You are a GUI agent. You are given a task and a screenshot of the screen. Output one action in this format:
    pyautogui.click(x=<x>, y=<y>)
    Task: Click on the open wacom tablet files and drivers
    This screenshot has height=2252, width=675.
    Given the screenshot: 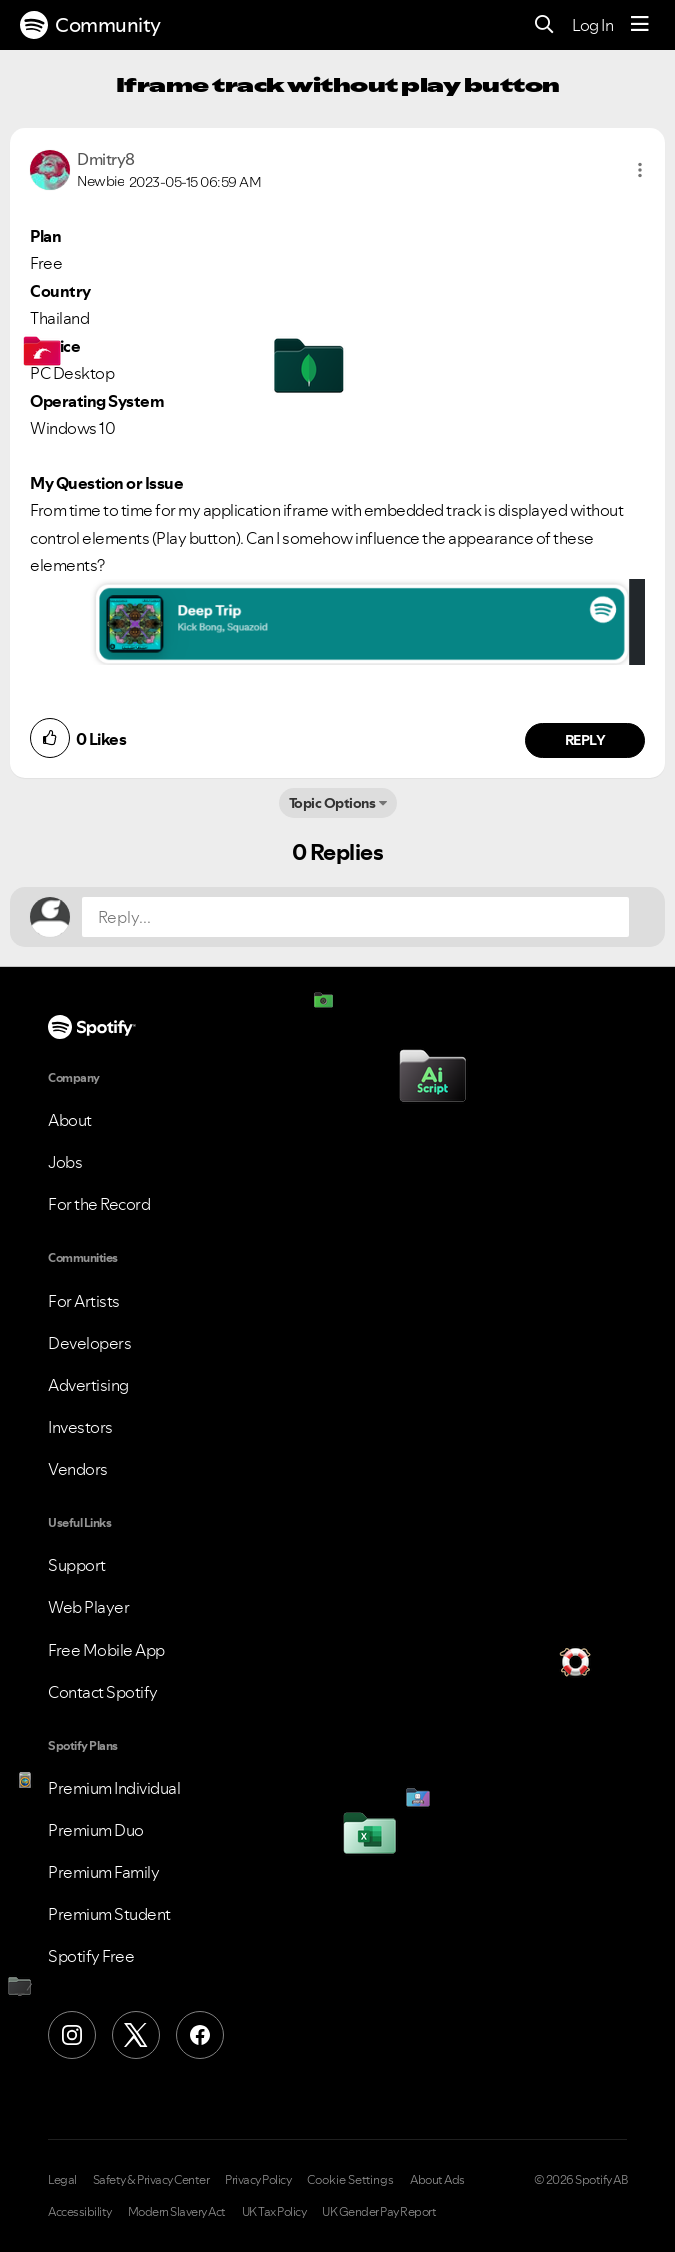 What is the action you would take?
    pyautogui.click(x=19, y=1986)
    